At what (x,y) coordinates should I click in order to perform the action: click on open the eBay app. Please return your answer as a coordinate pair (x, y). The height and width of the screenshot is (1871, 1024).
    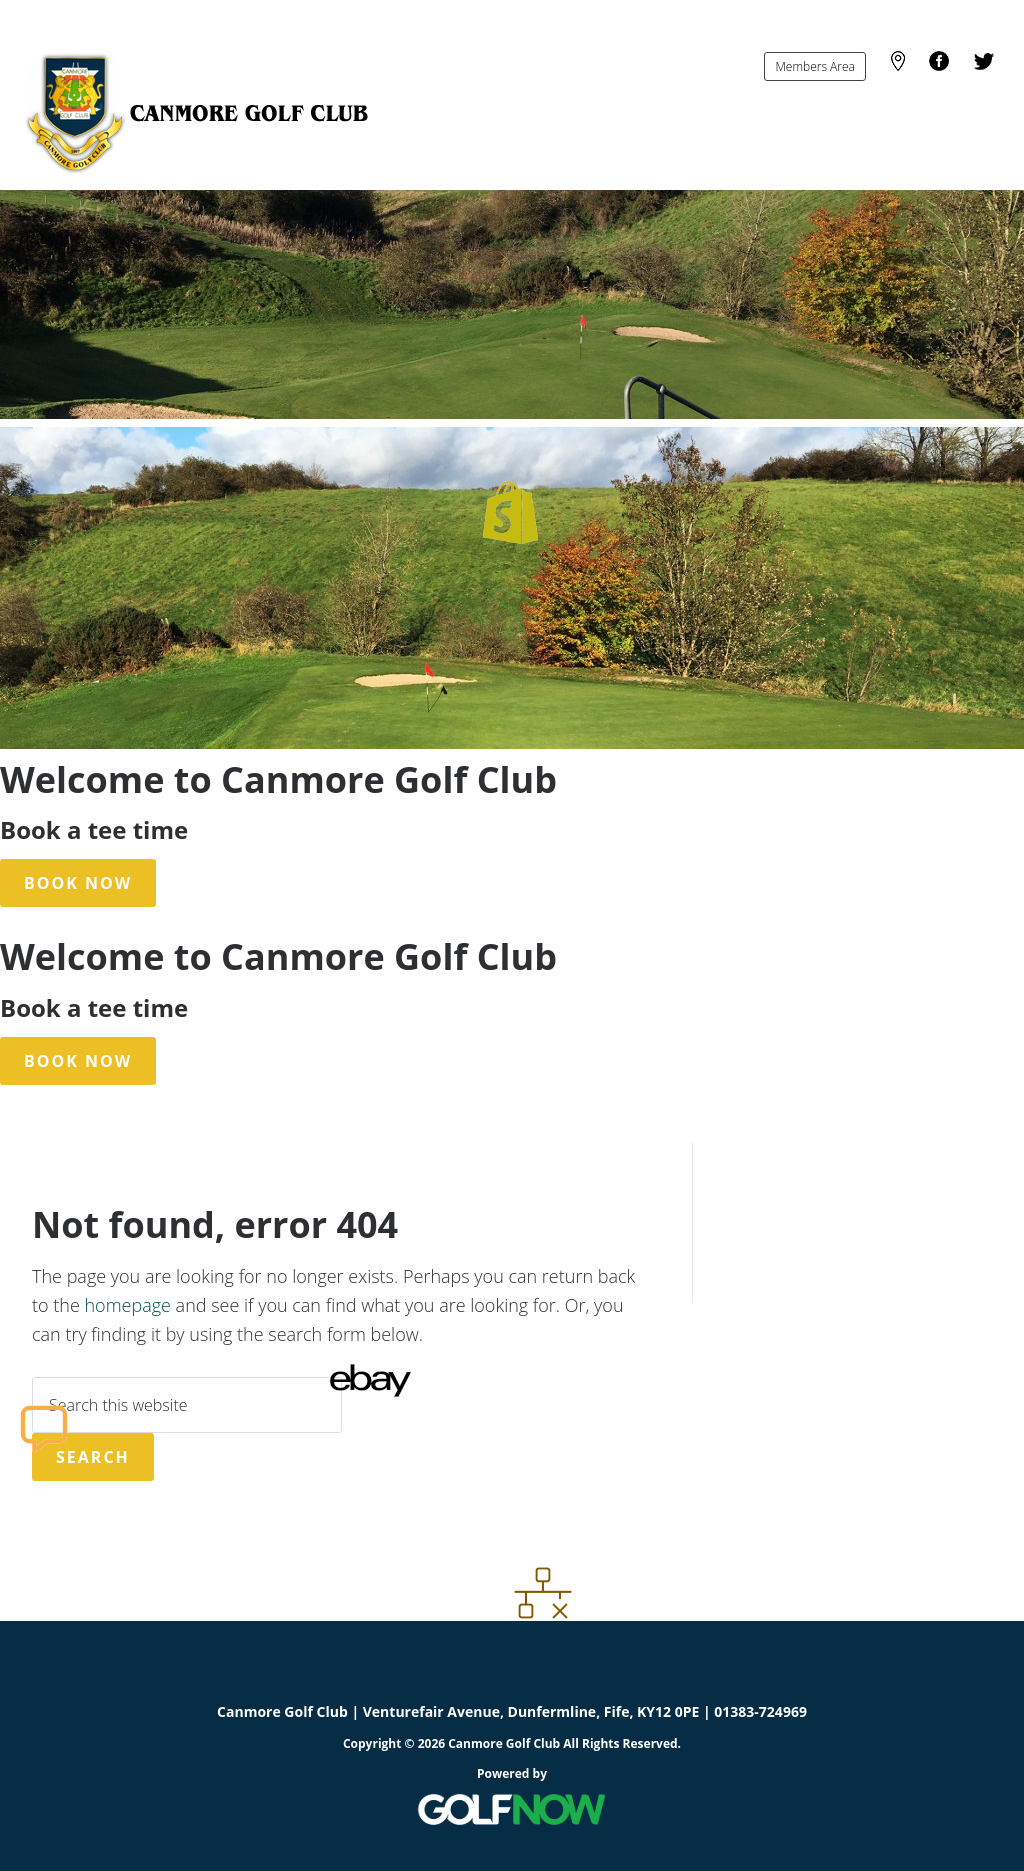
    Looking at the image, I should click on (370, 1380).